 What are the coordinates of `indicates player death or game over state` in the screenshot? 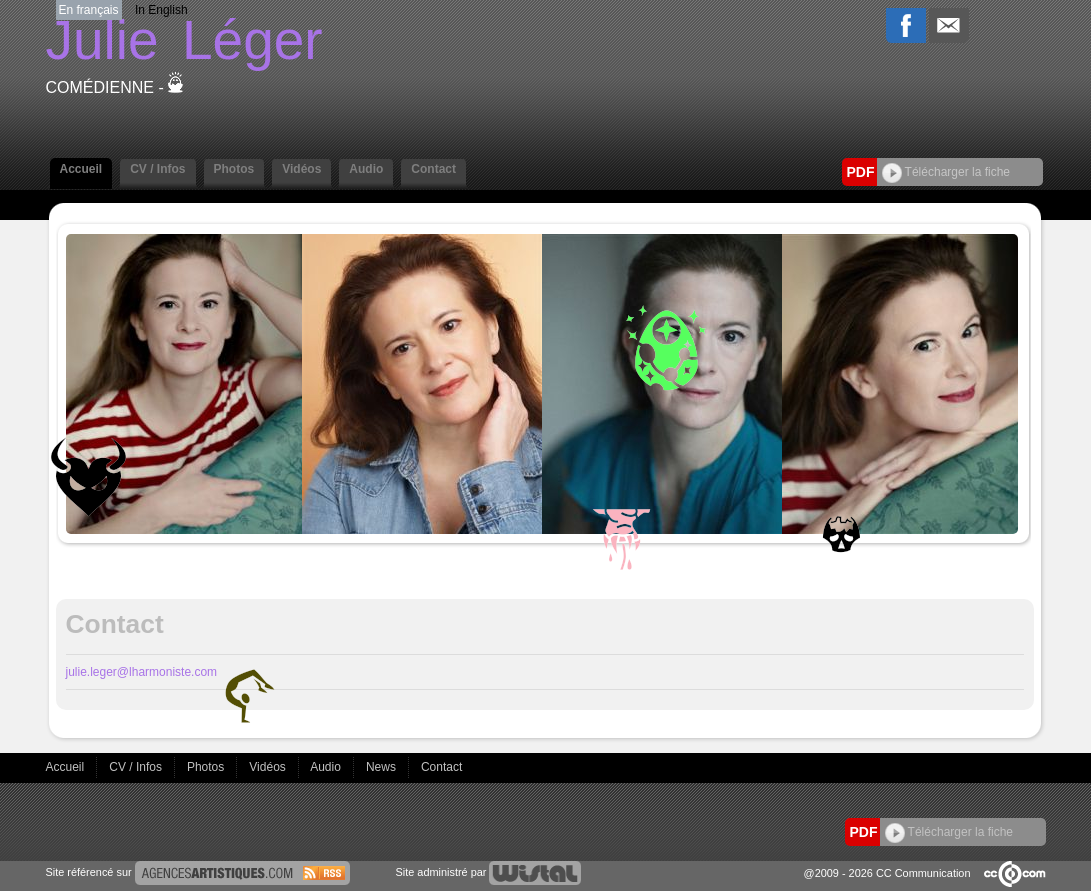 It's located at (841, 534).